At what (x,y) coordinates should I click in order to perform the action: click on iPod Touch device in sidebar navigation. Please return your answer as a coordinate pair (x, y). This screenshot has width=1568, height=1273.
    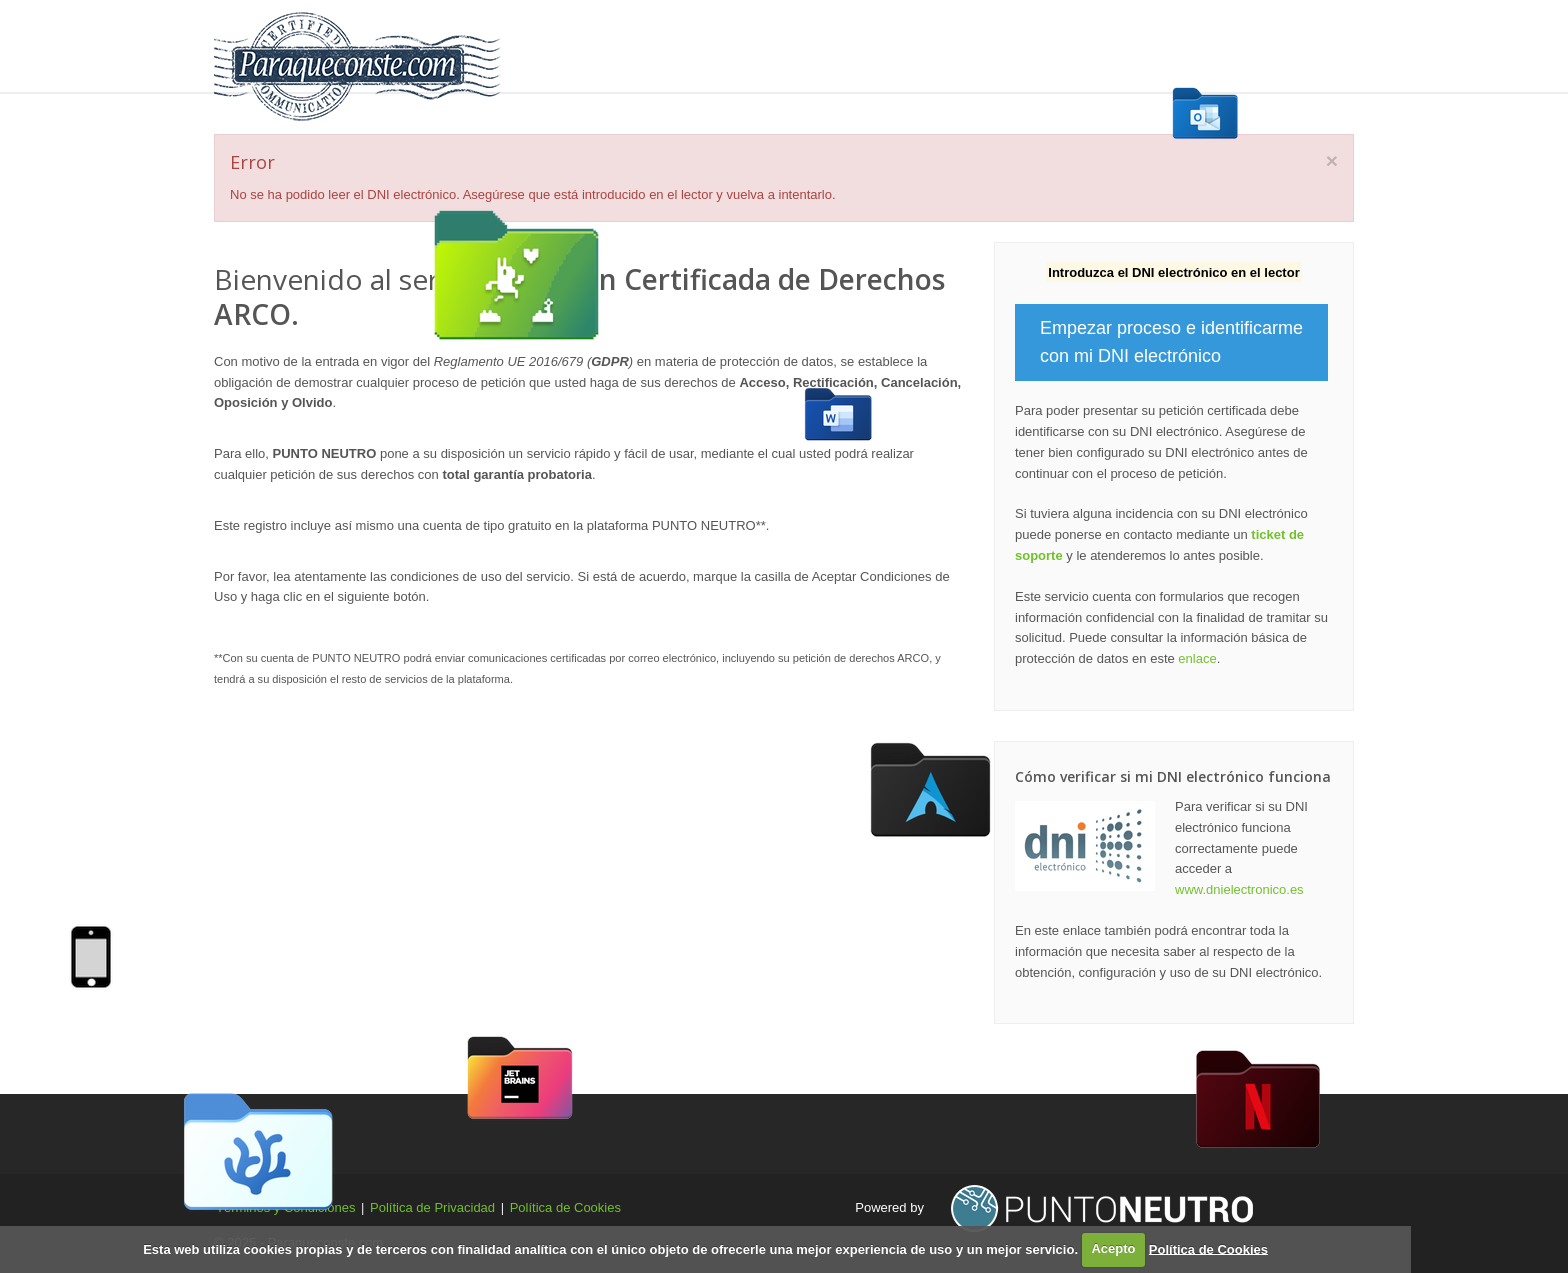
    Looking at the image, I should click on (91, 957).